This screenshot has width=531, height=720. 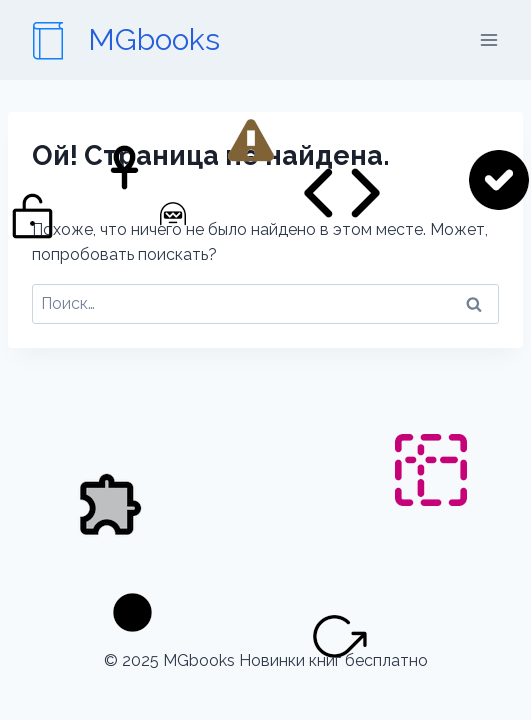 I want to click on indicates egyptian or ancient history content, so click(x=124, y=167).